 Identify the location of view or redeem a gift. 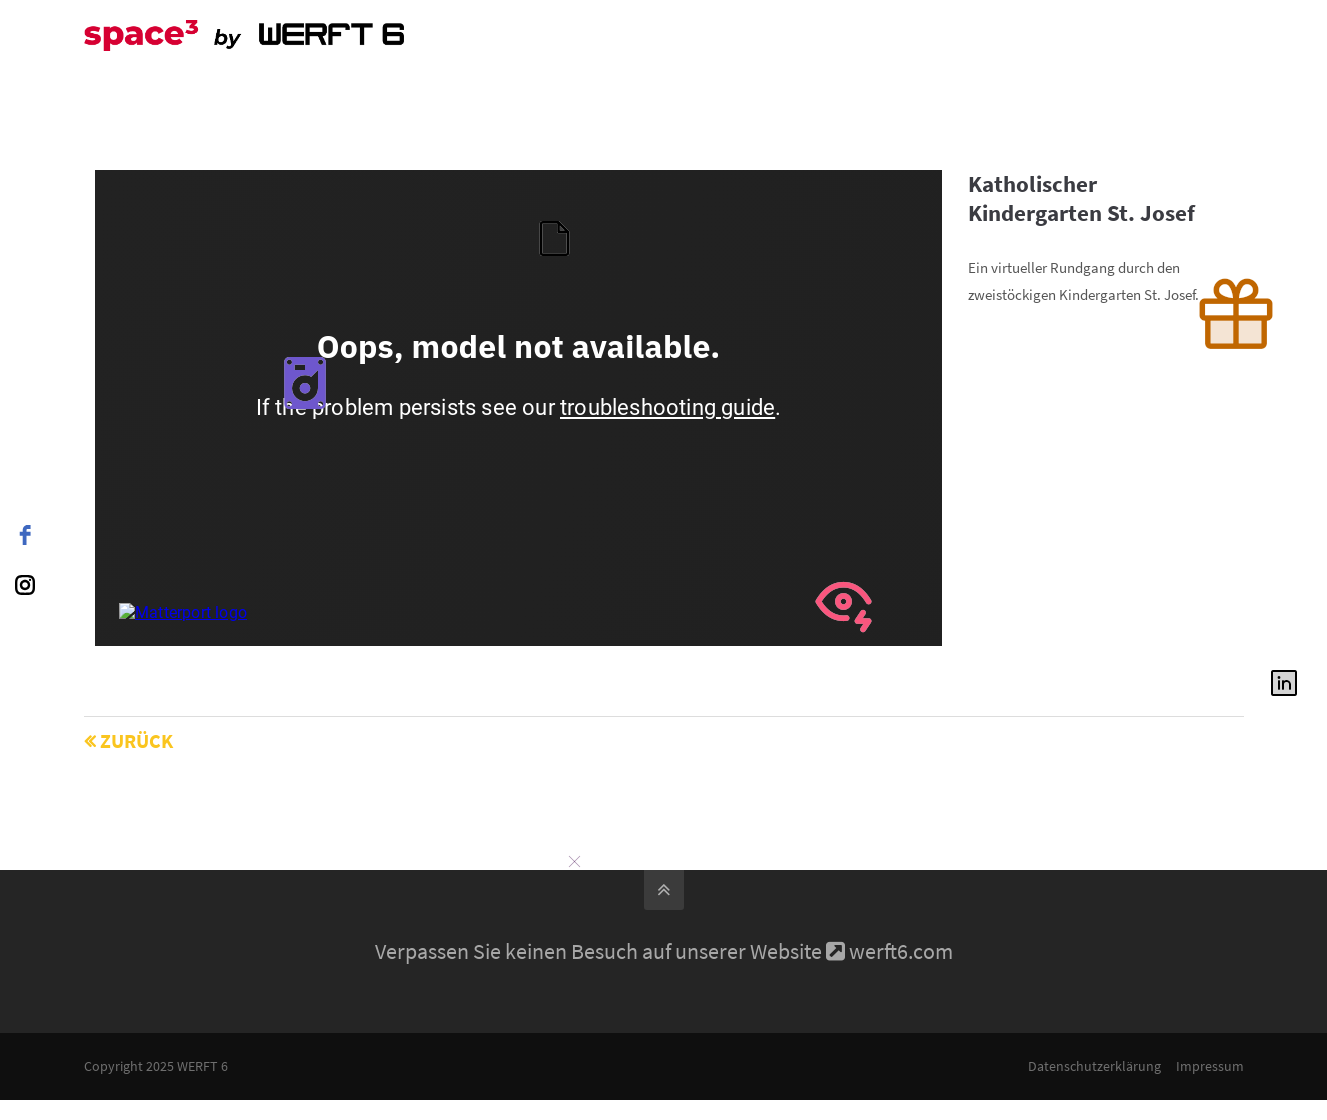
(1236, 318).